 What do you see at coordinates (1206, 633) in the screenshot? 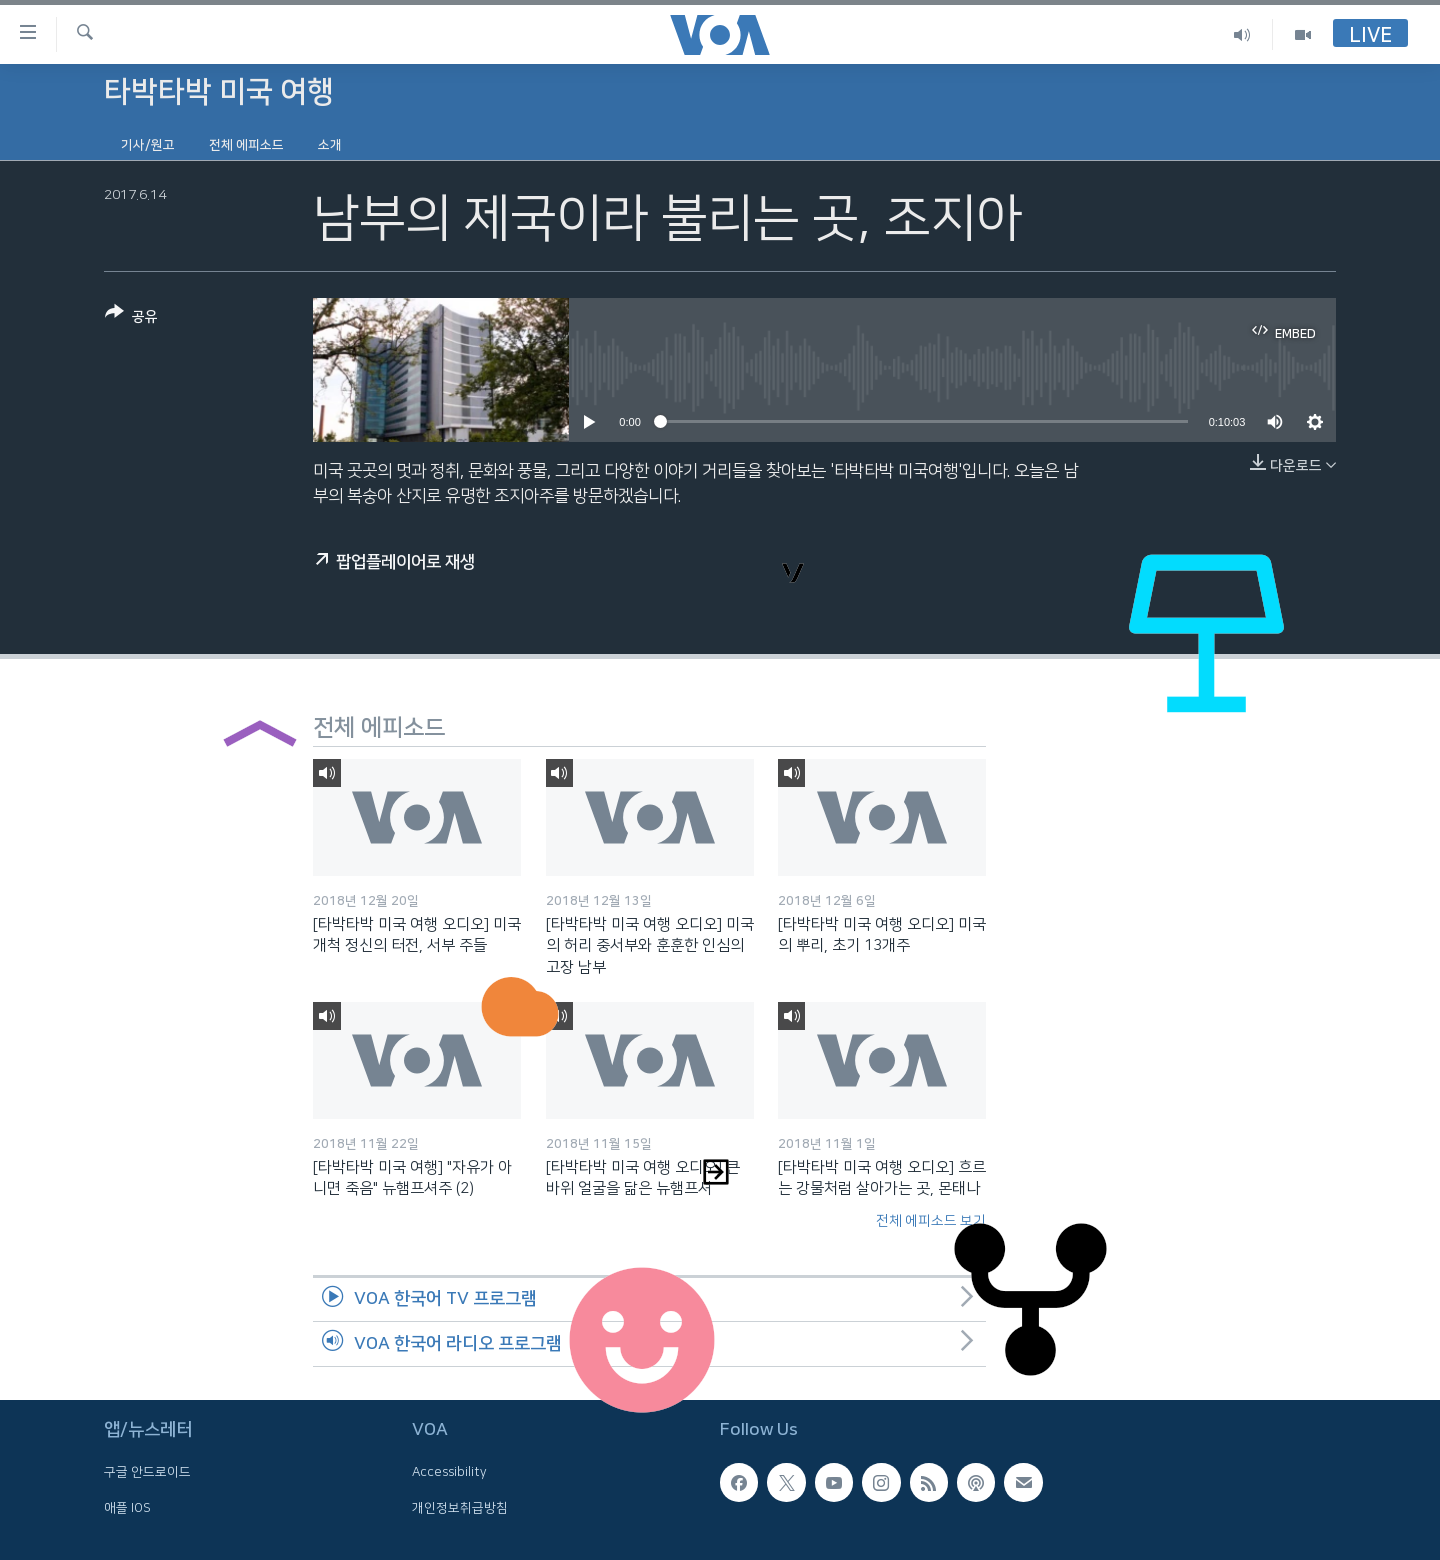
I see `open Apple Keynote presentation app` at bounding box center [1206, 633].